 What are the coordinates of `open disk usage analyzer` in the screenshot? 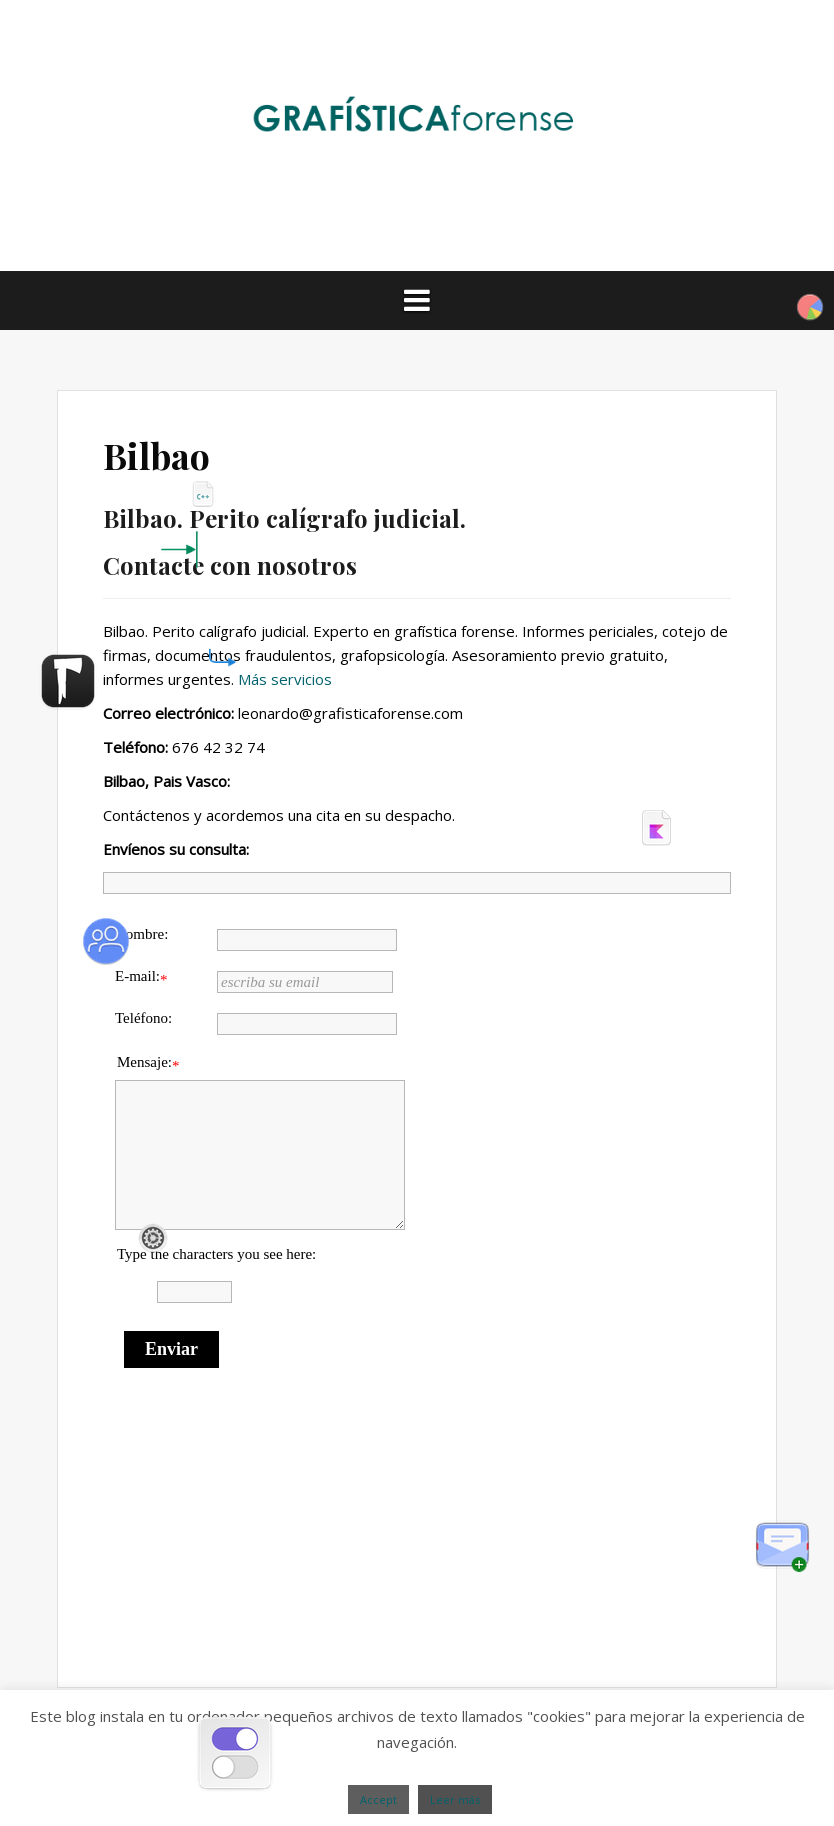 It's located at (810, 307).